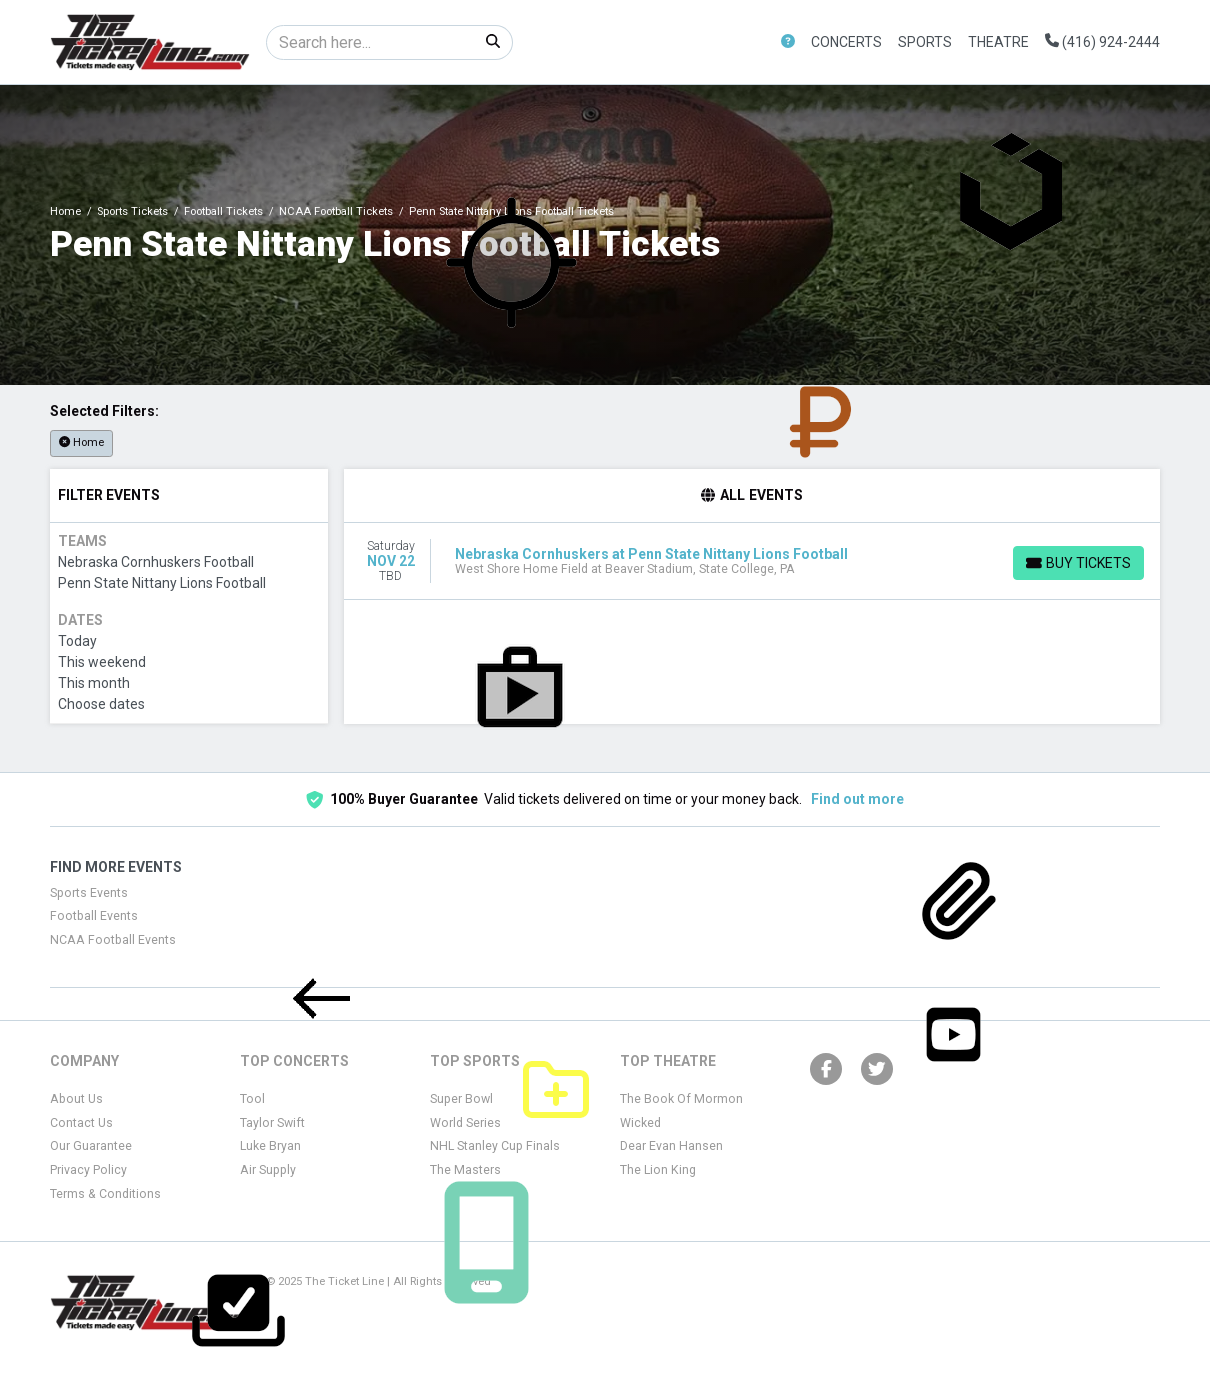 The height and width of the screenshot is (1395, 1210). I want to click on switch to mobile view, so click(486, 1242).